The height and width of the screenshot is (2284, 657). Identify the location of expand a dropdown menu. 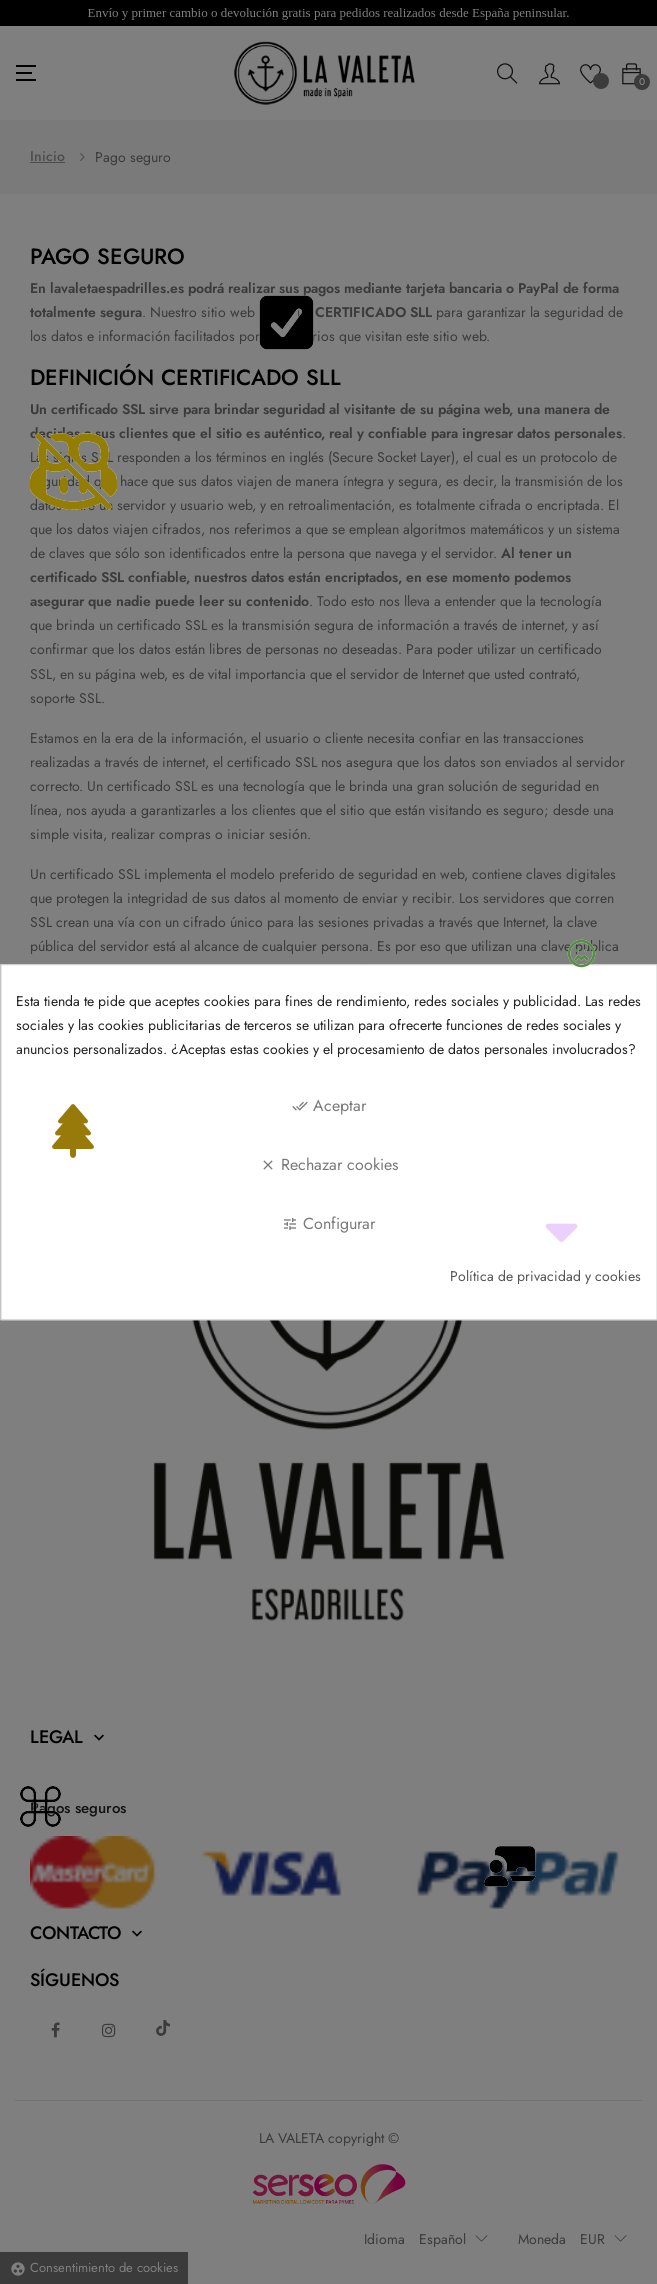
(561, 1231).